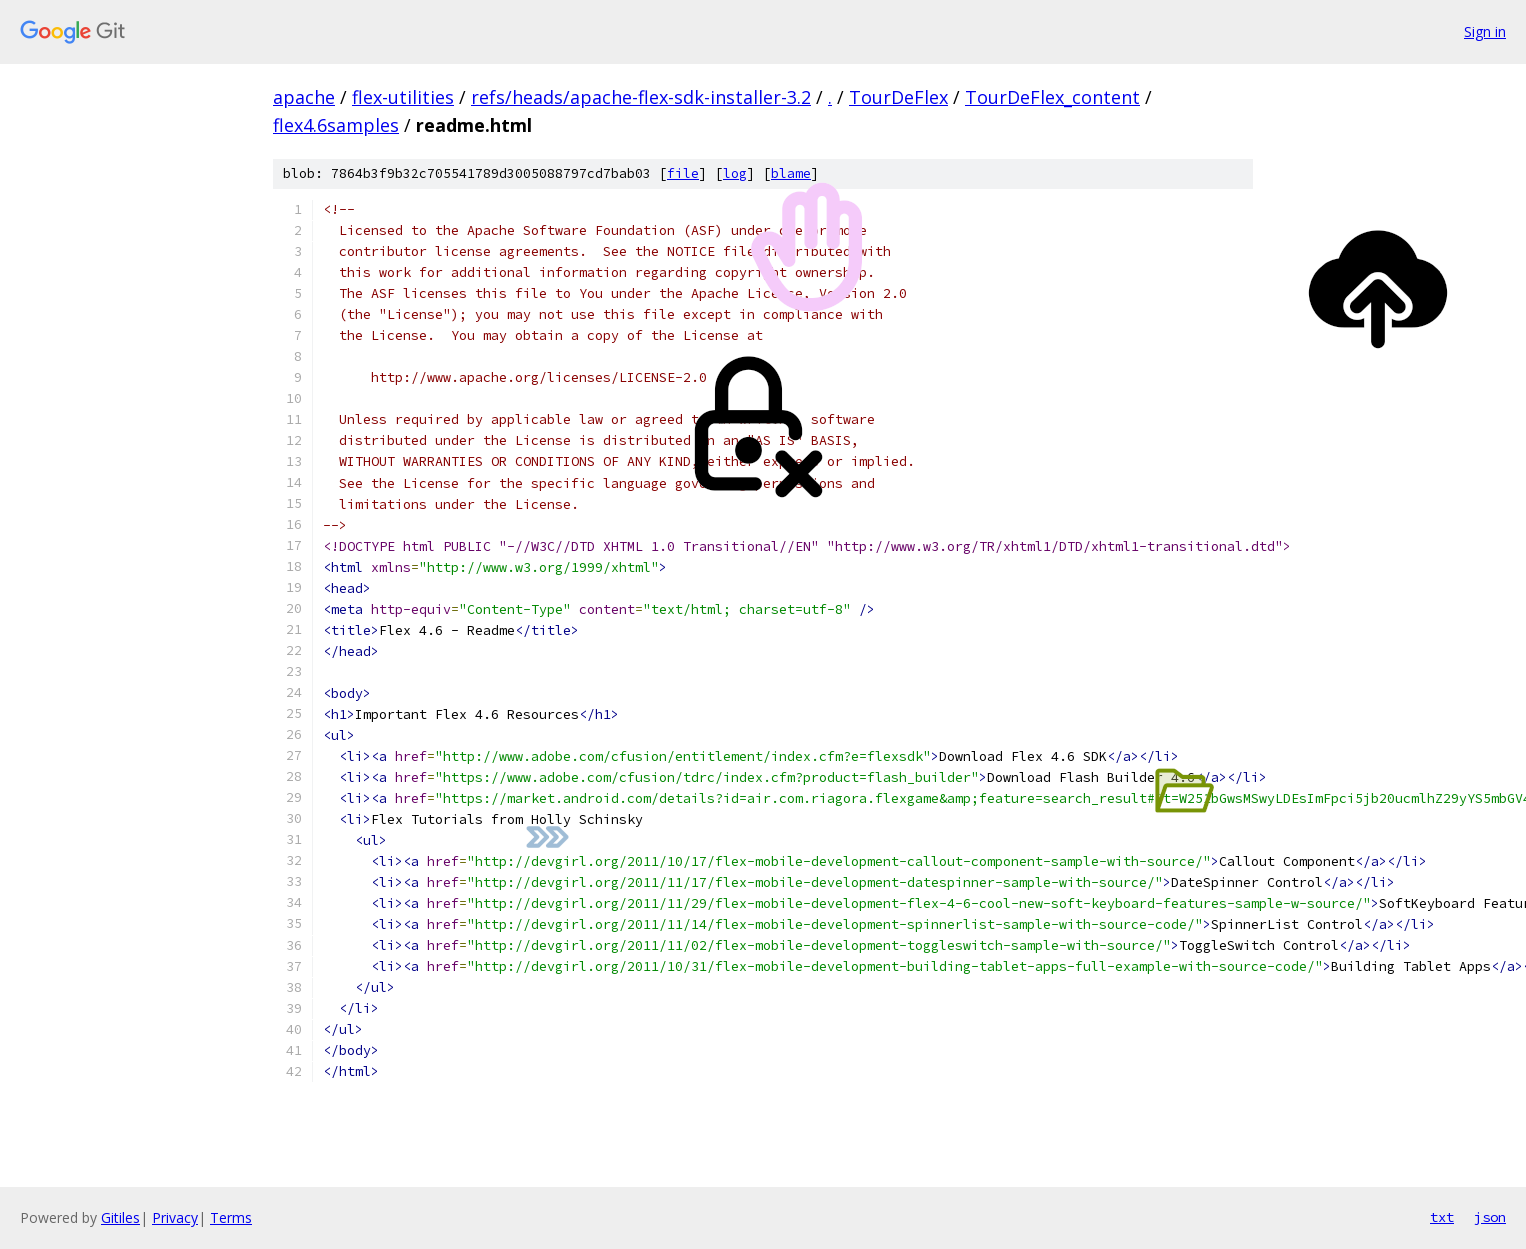 The width and height of the screenshot is (1526, 1249). Describe the element at coordinates (748, 423) in the screenshot. I see `remove or delete a security lock` at that location.